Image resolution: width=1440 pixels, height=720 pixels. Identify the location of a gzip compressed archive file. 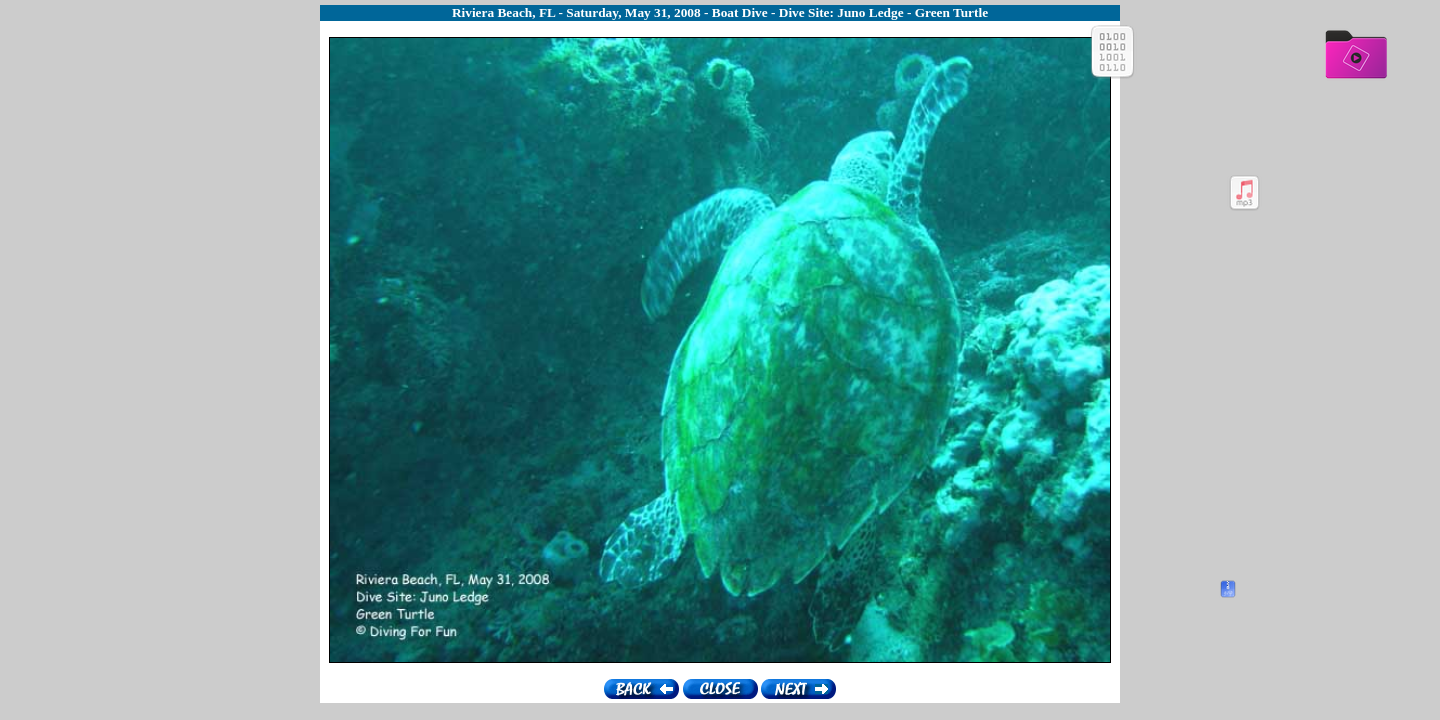
(1228, 589).